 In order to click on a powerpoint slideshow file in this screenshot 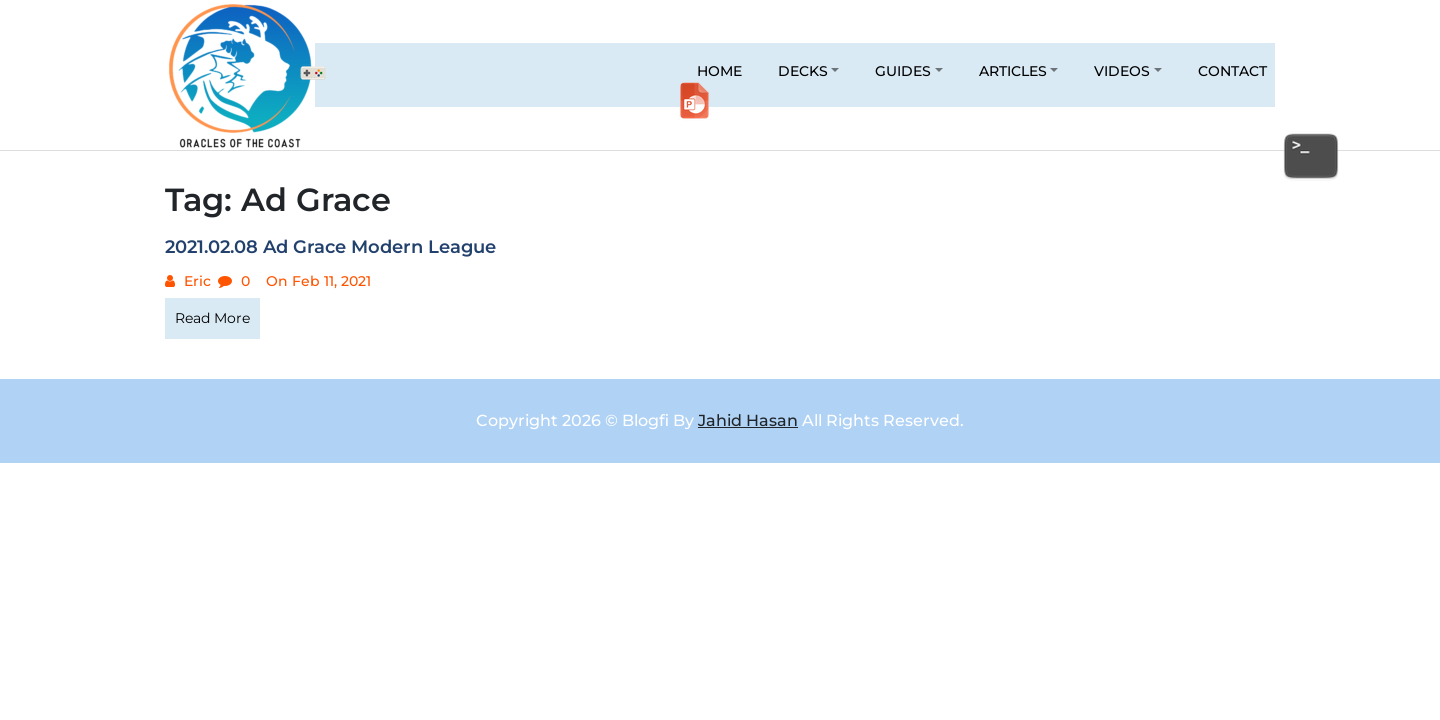, I will do `click(694, 100)`.